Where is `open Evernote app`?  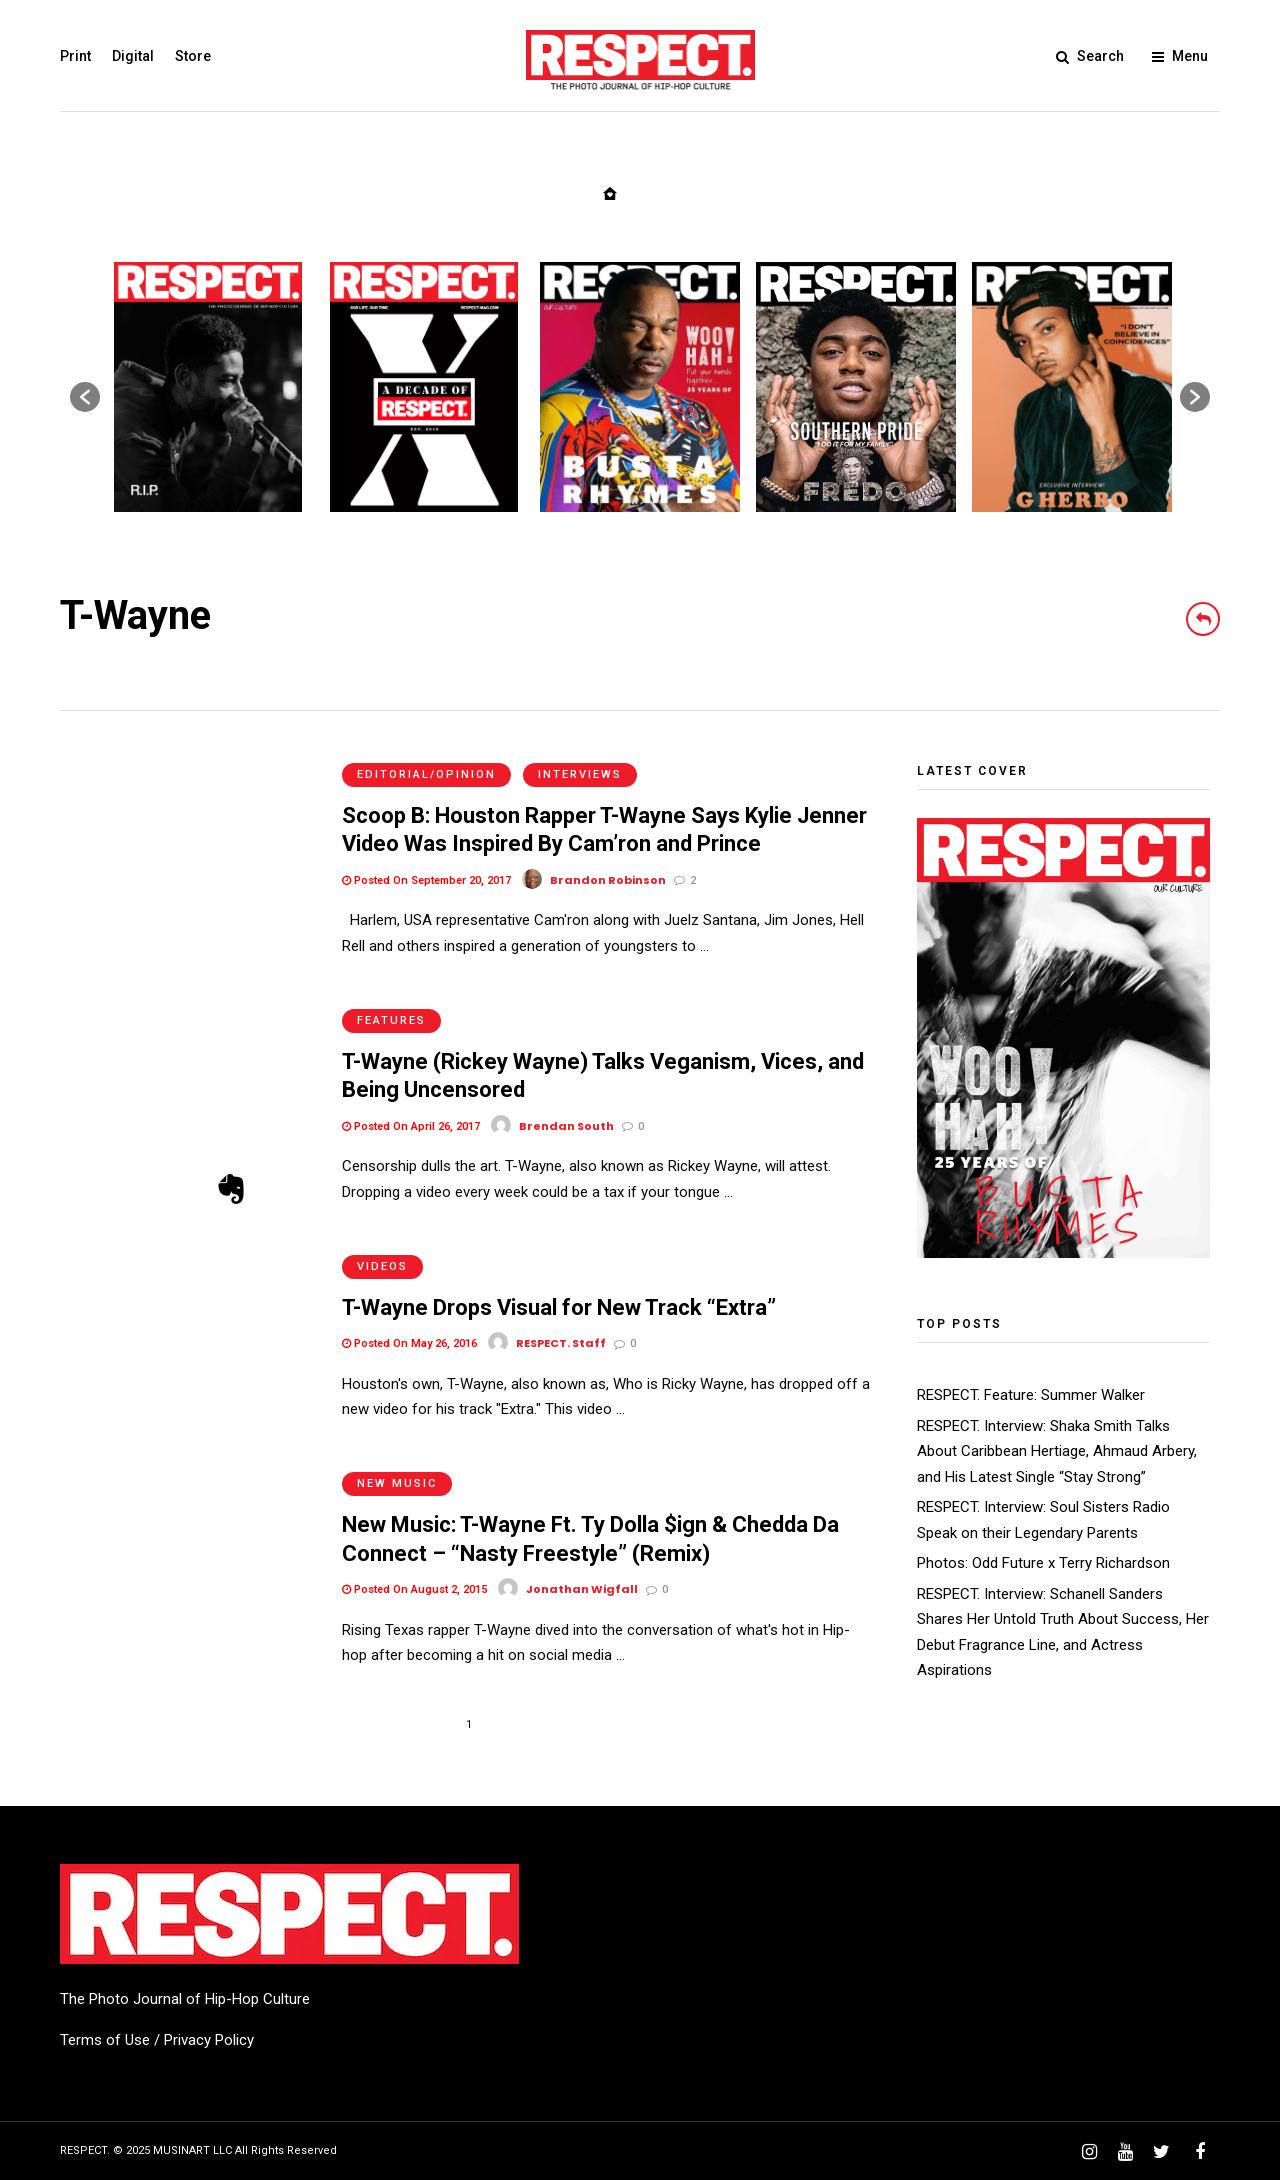 open Evernote app is located at coordinates (231, 1189).